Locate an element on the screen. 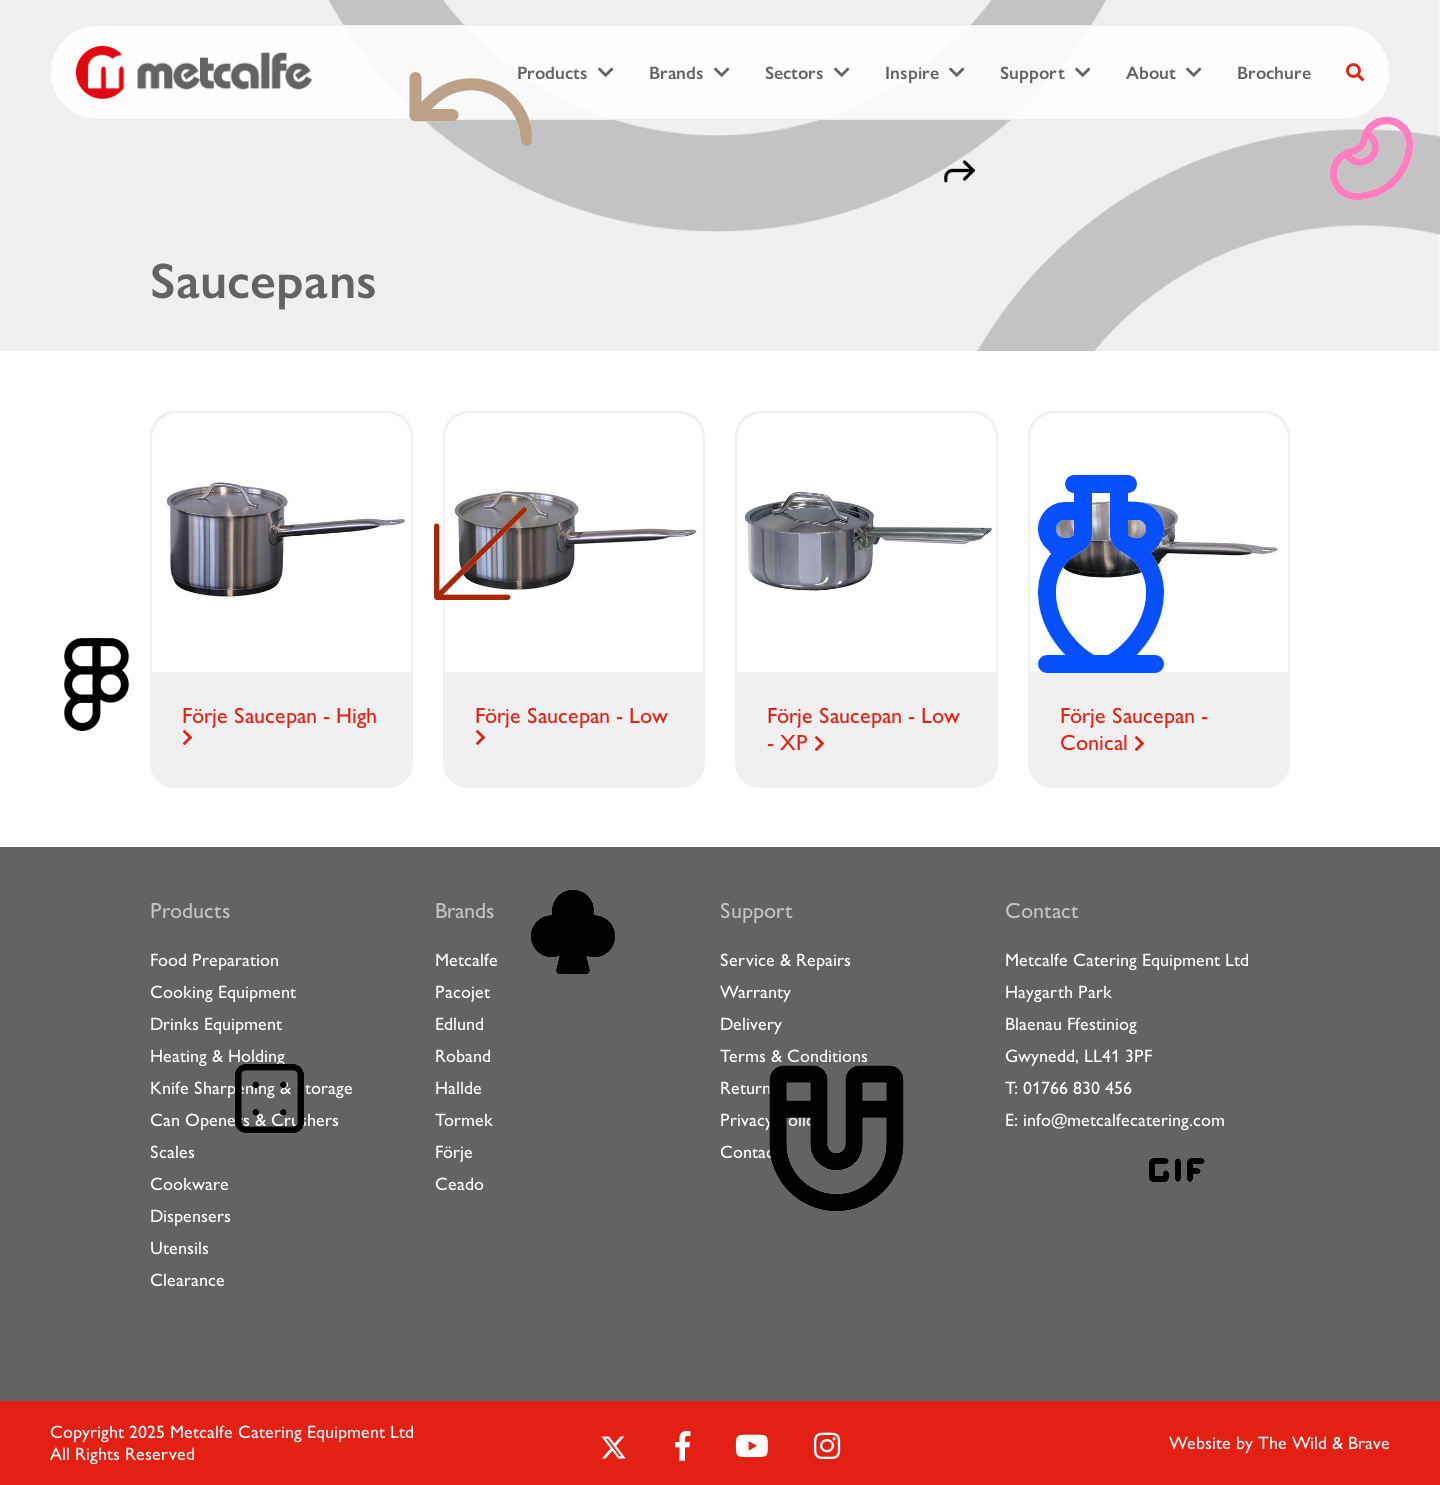 This screenshot has height=1485, width=1440. activate magnetic selection or snapping tool is located at coordinates (836, 1132).